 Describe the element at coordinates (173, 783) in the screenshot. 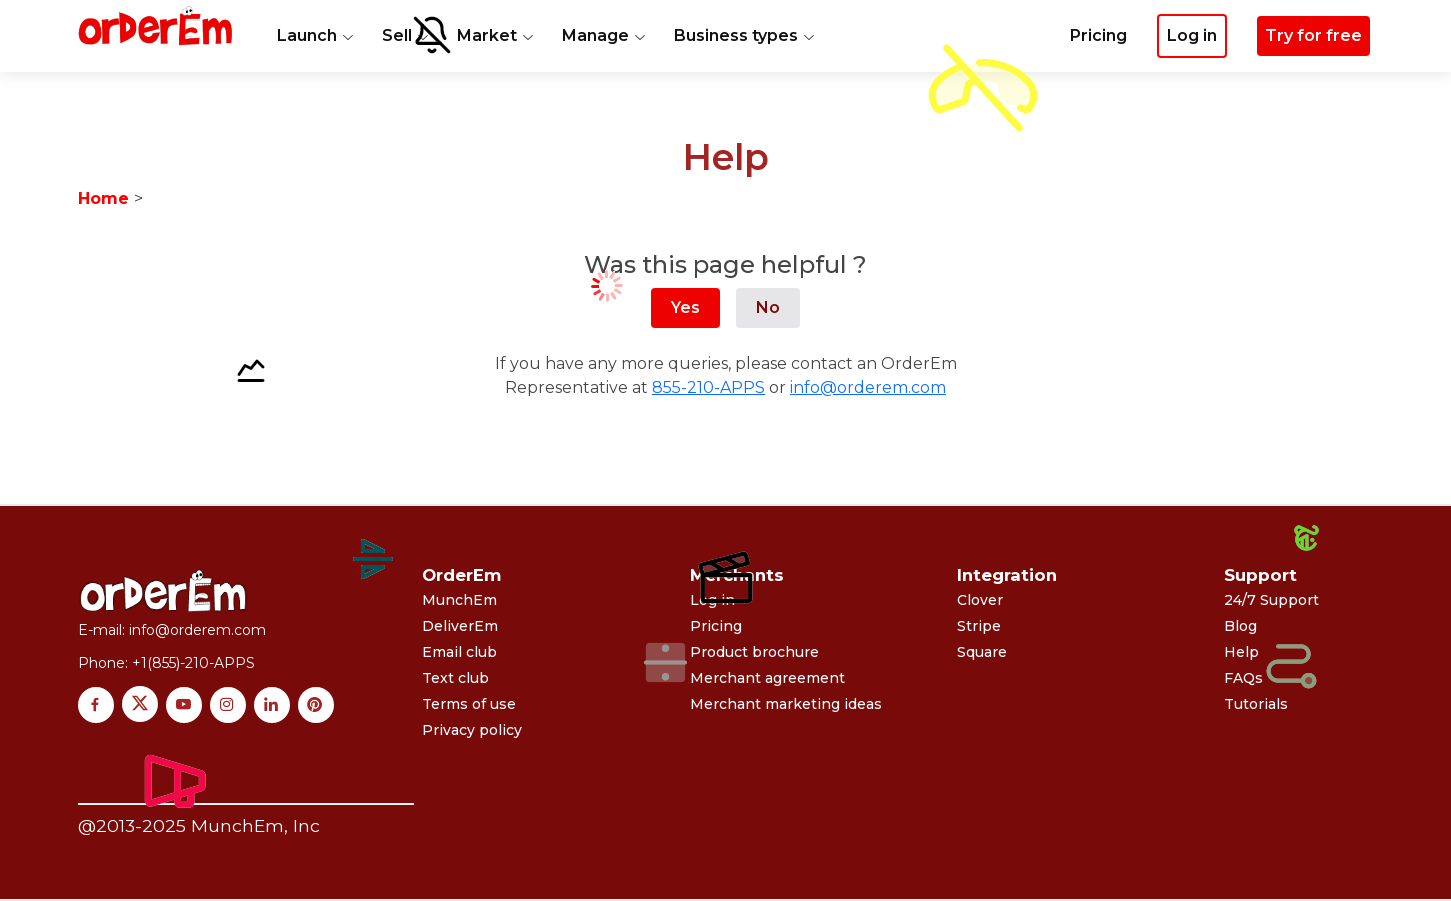

I see `make an announcement or broadcast` at that location.